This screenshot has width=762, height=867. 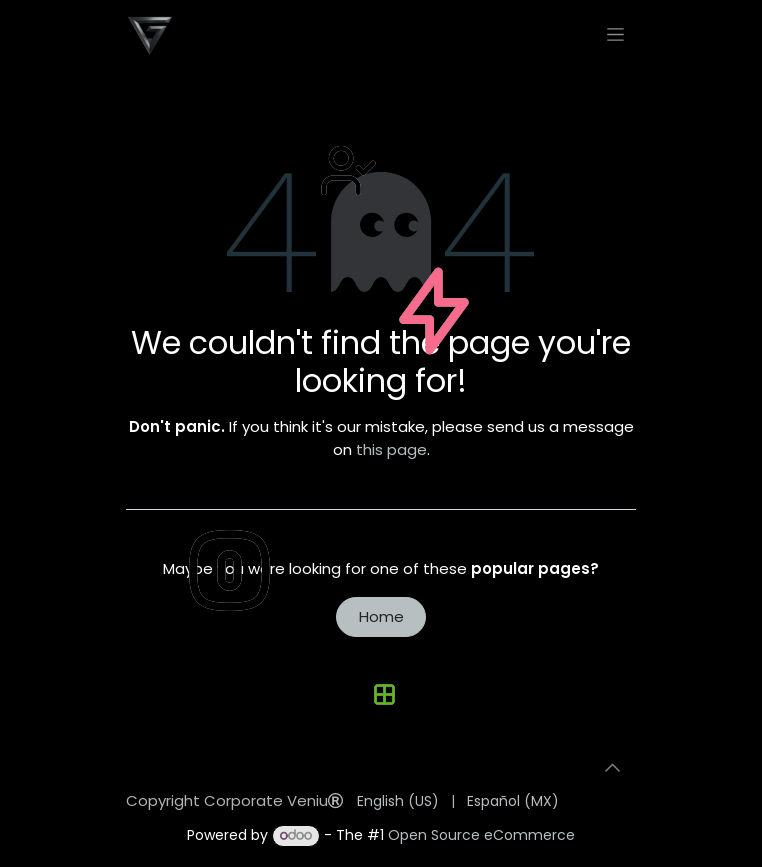 What do you see at coordinates (229, 570) in the screenshot?
I see `indicates zero items or empty count` at bounding box center [229, 570].